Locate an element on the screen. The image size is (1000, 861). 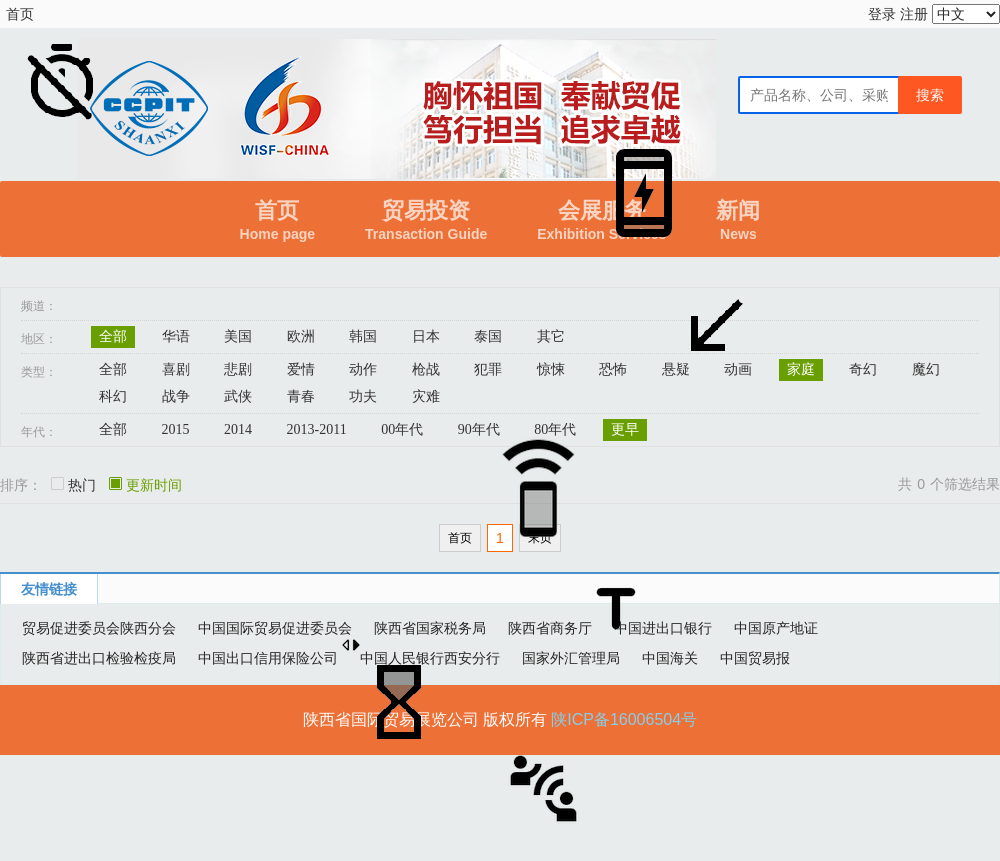
connect with others remotely is located at coordinates (543, 788).